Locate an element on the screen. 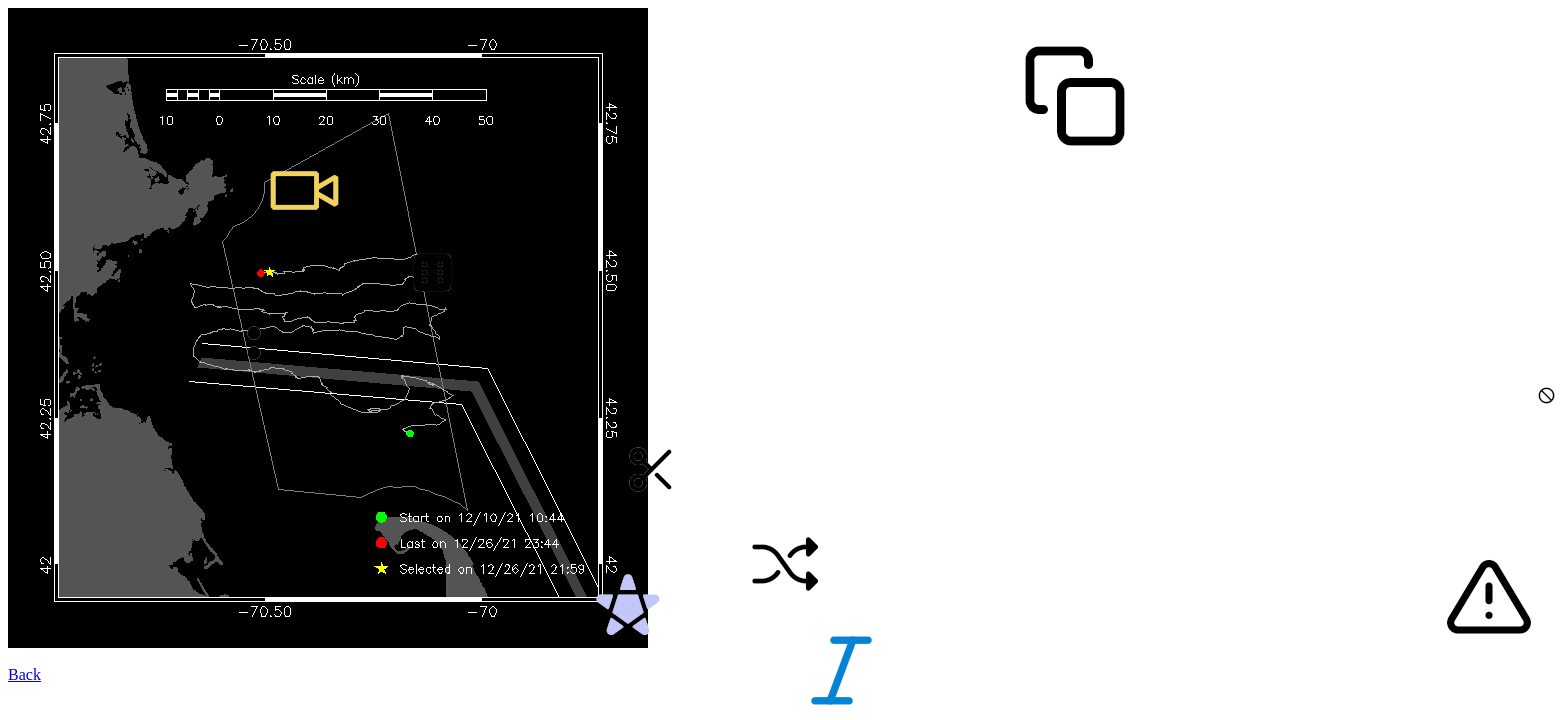  indicates occult or mystical category is located at coordinates (628, 608).